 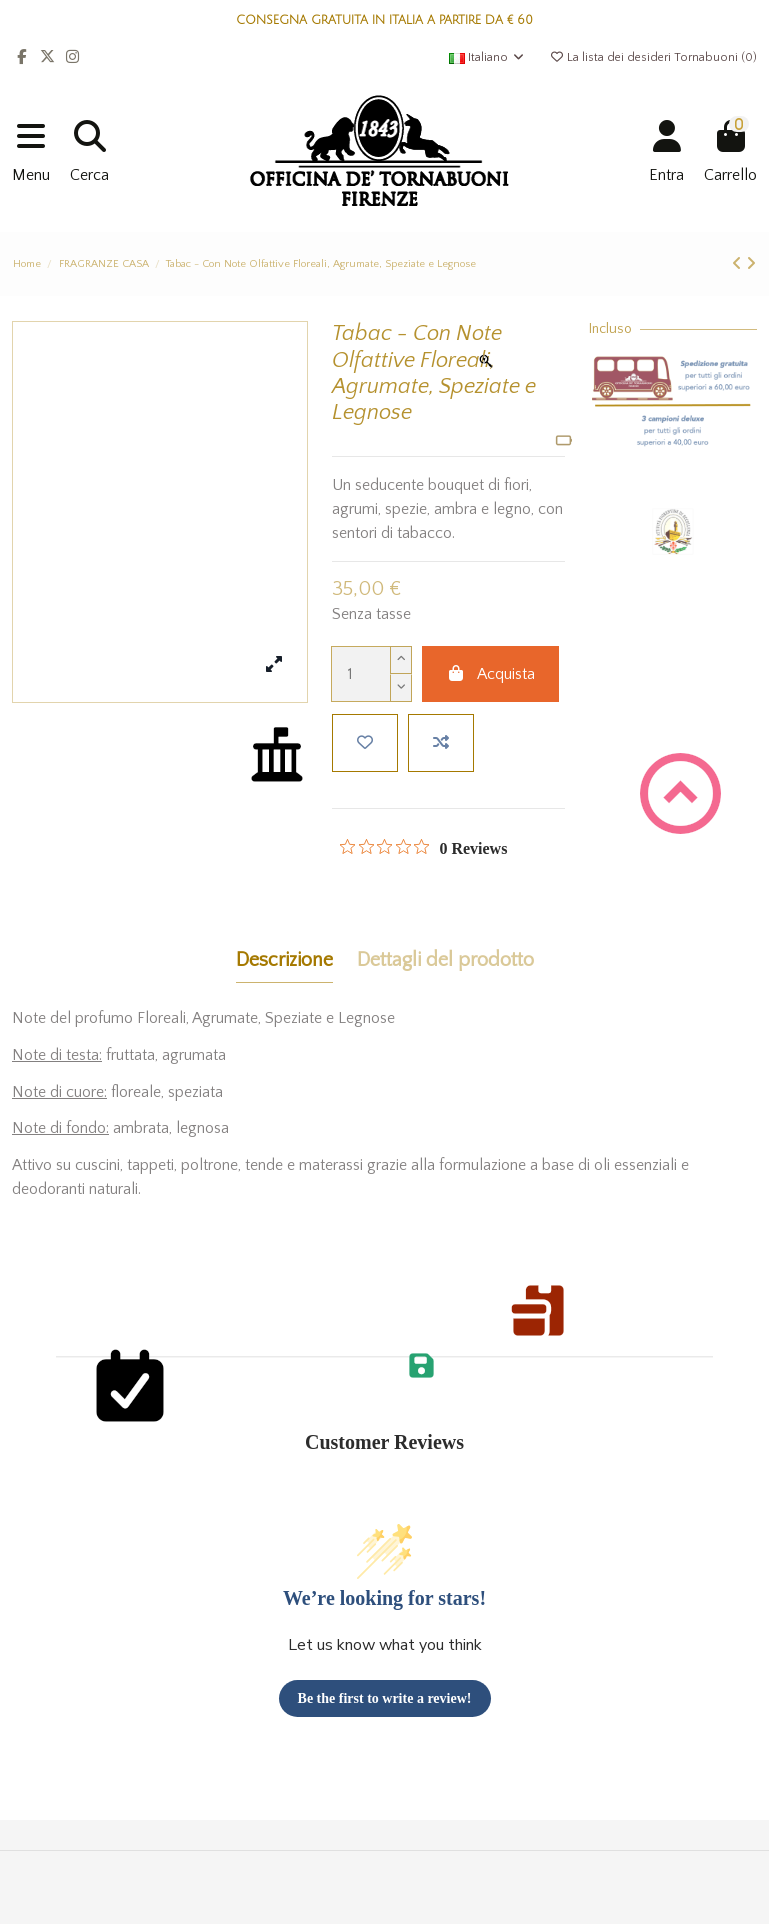 What do you see at coordinates (421, 1365) in the screenshot?
I see `save current file or document` at bounding box center [421, 1365].